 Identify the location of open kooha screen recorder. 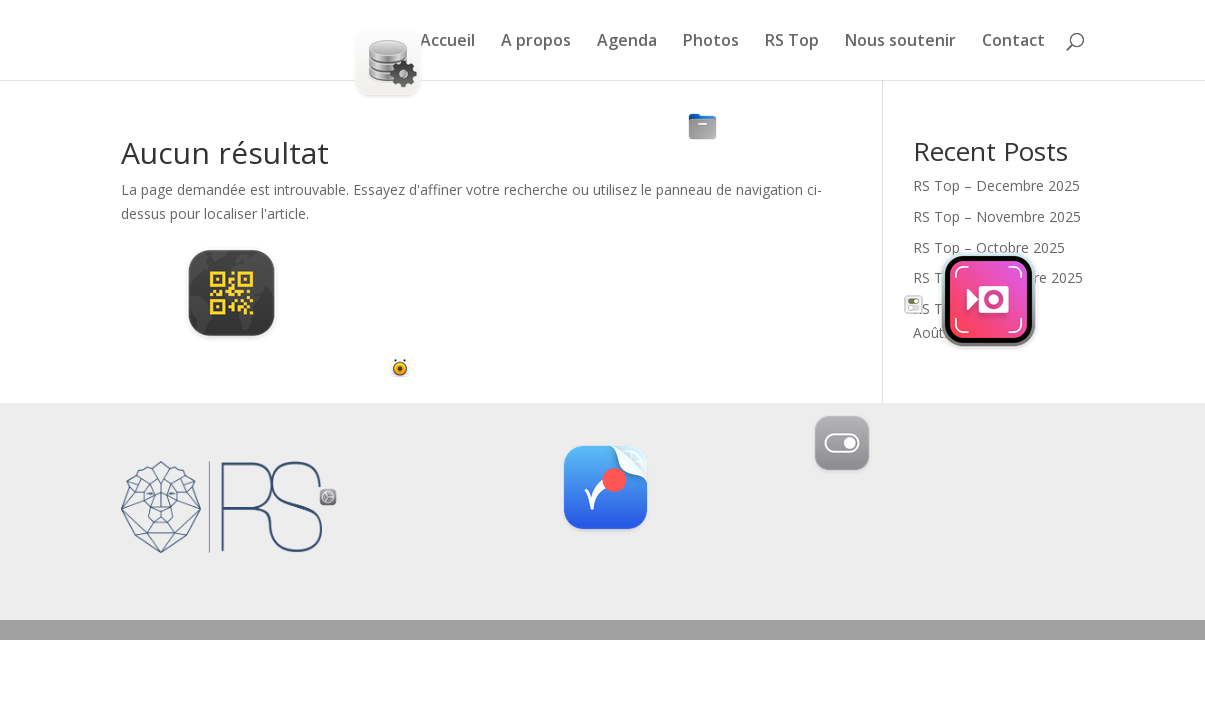
(988, 299).